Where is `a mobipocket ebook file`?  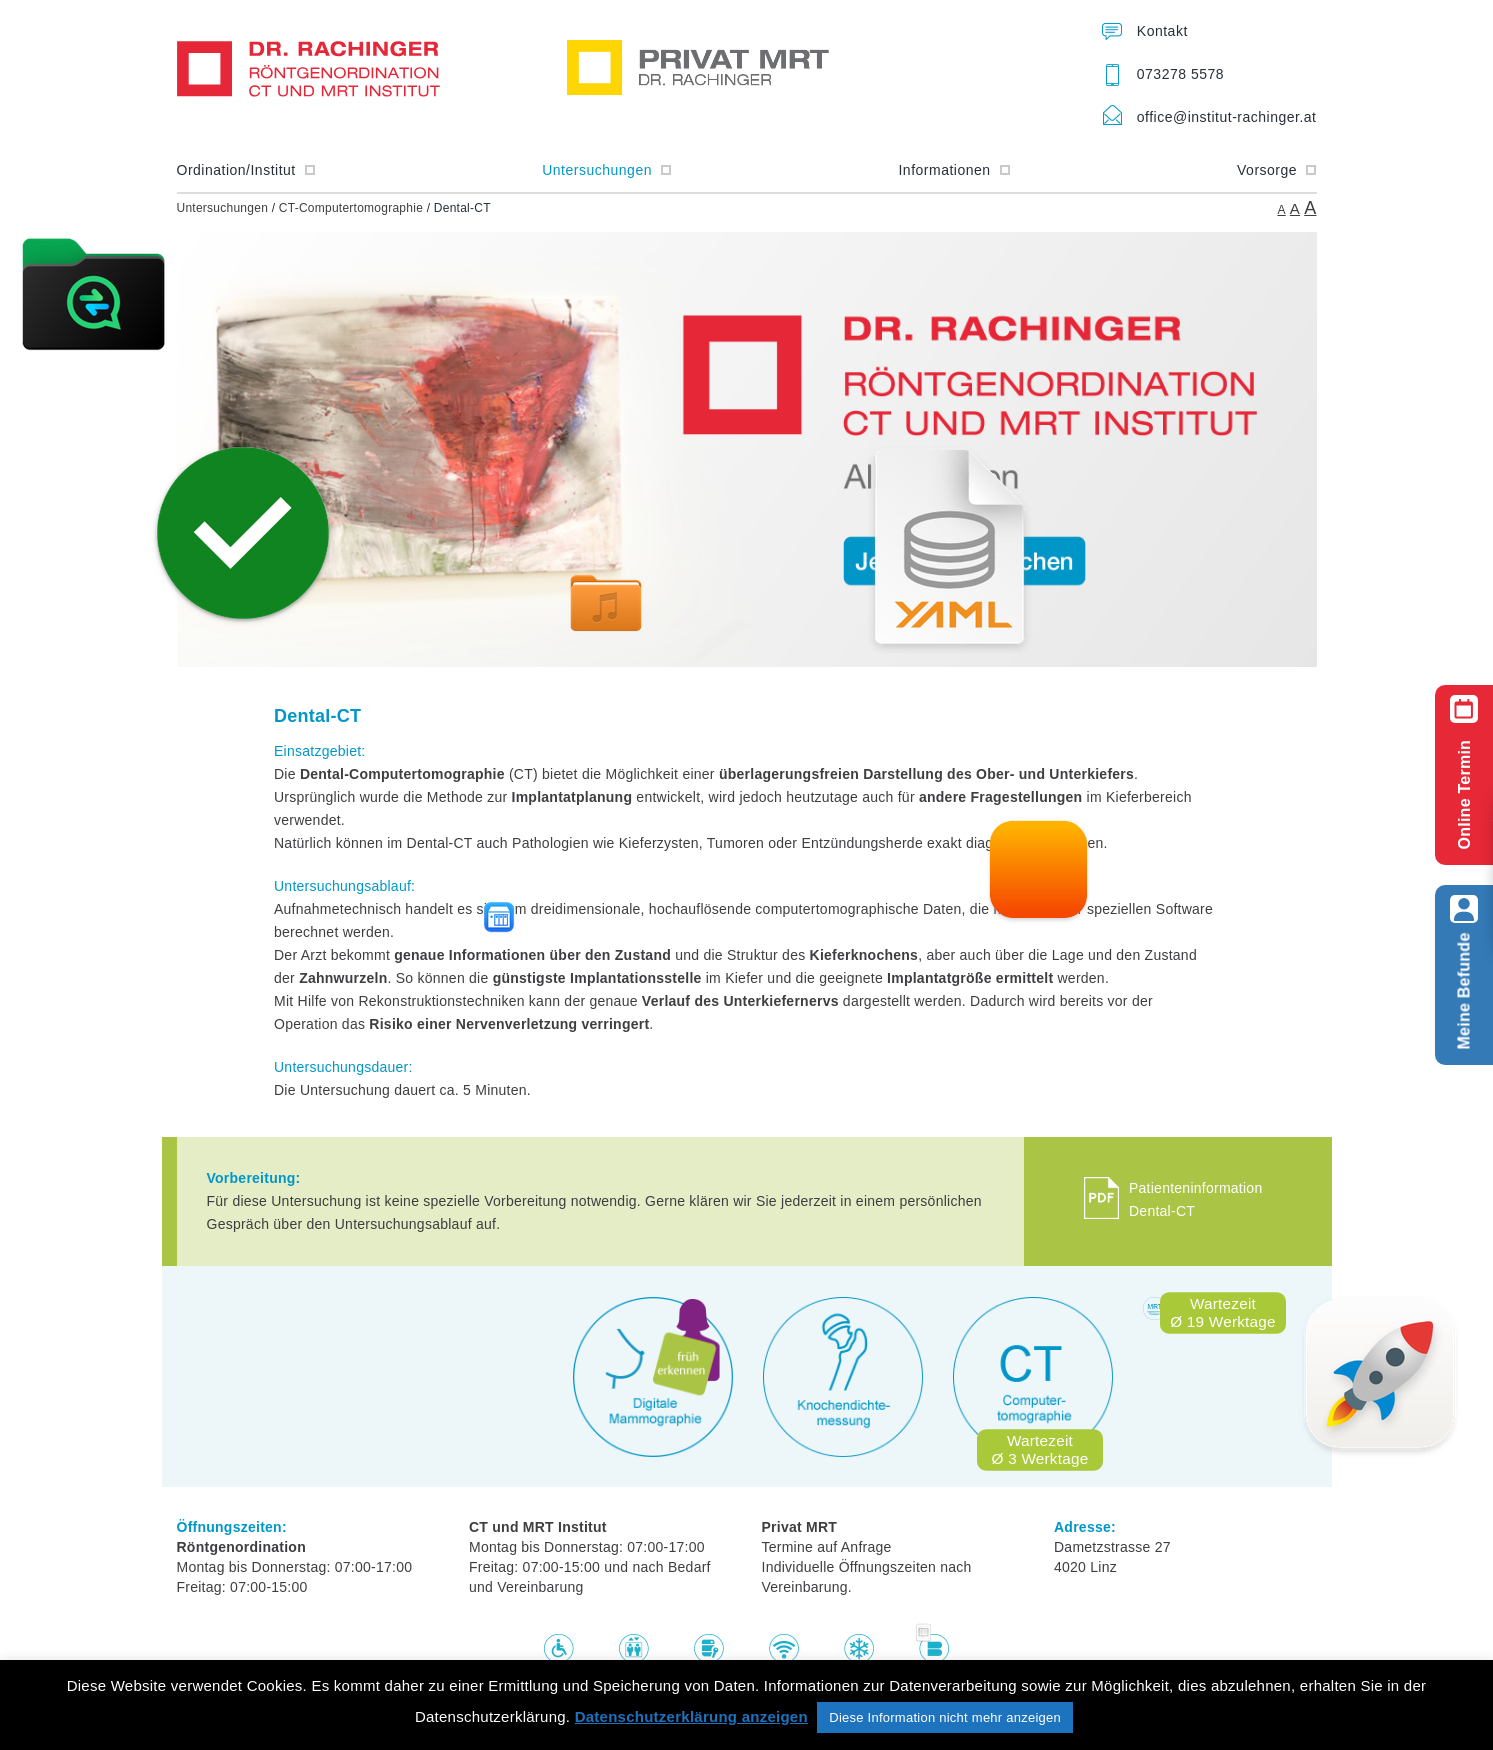 a mobipocket ebook file is located at coordinates (923, 1632).